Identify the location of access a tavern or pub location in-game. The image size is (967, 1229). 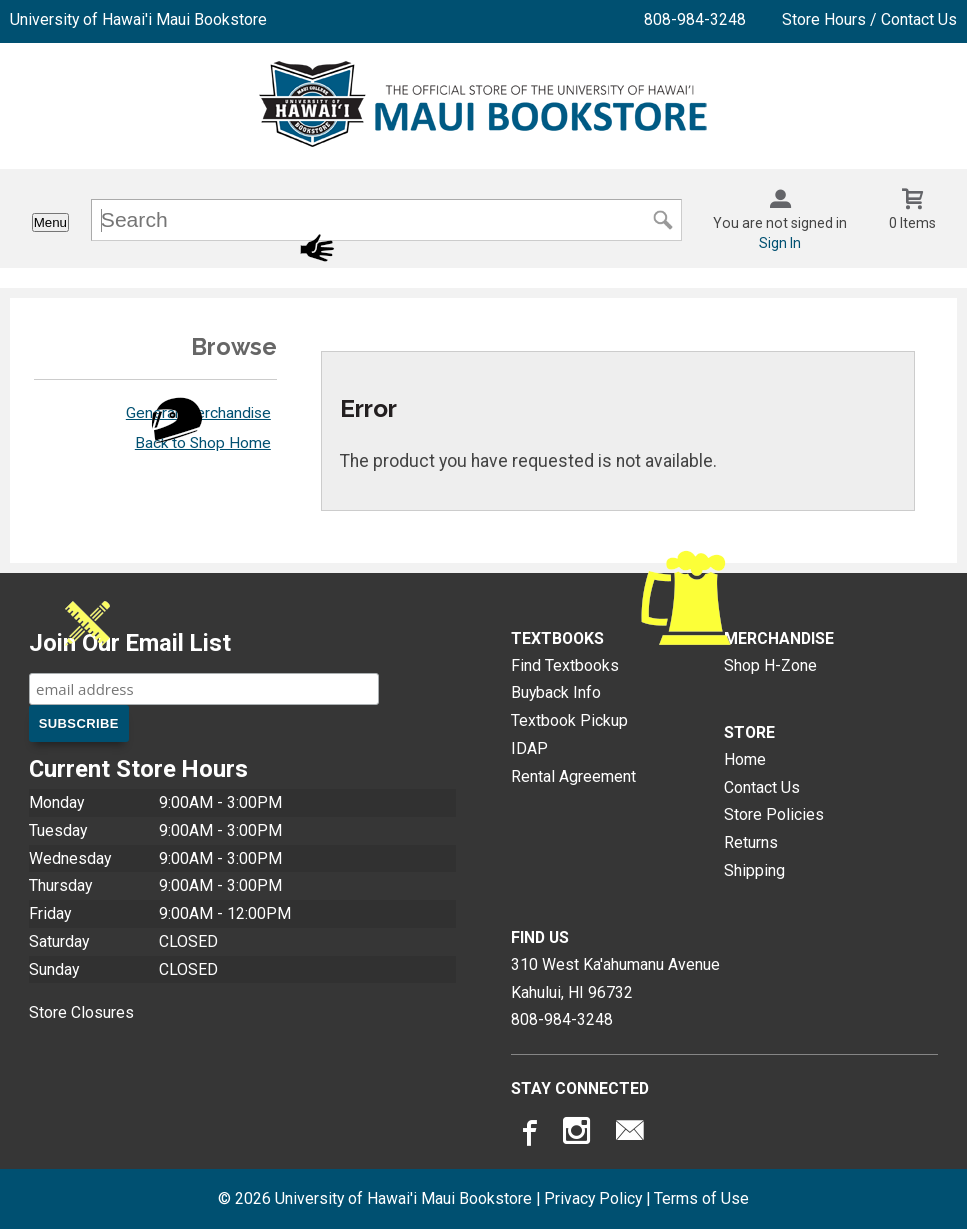
(687, 598).